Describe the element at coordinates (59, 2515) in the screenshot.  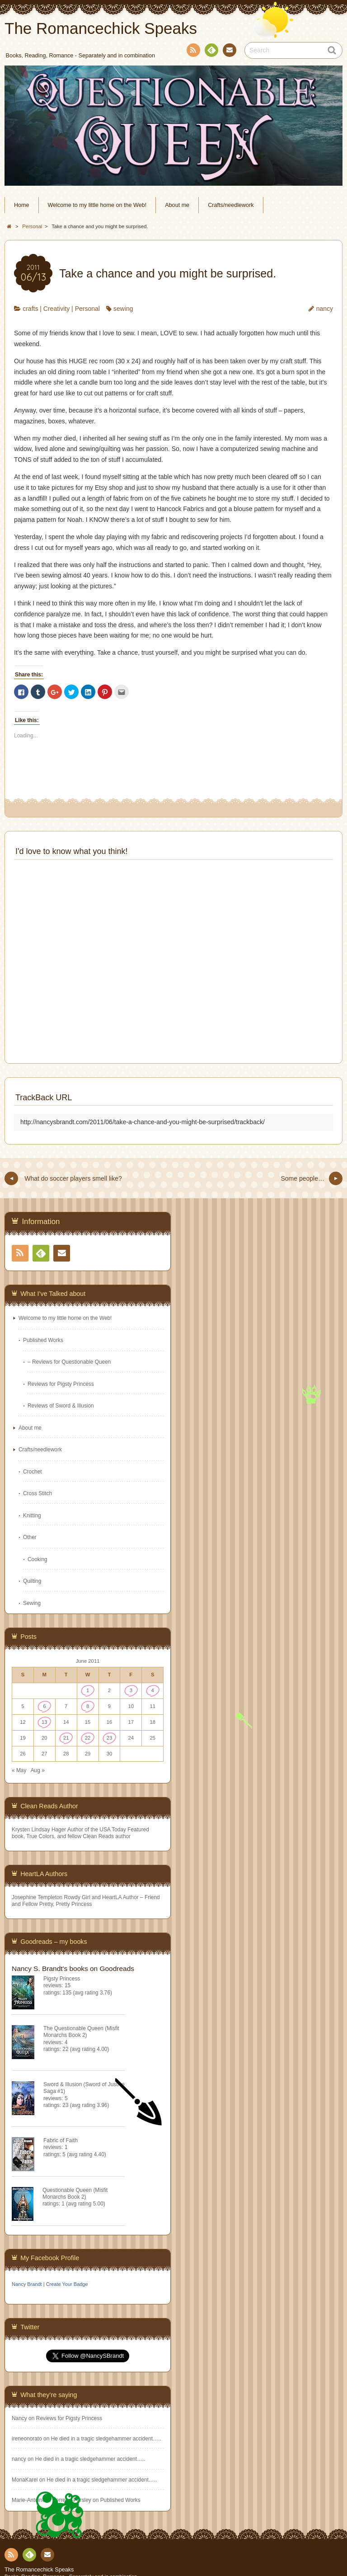
I see `indicates foam or bubbles effect in game` at that location.